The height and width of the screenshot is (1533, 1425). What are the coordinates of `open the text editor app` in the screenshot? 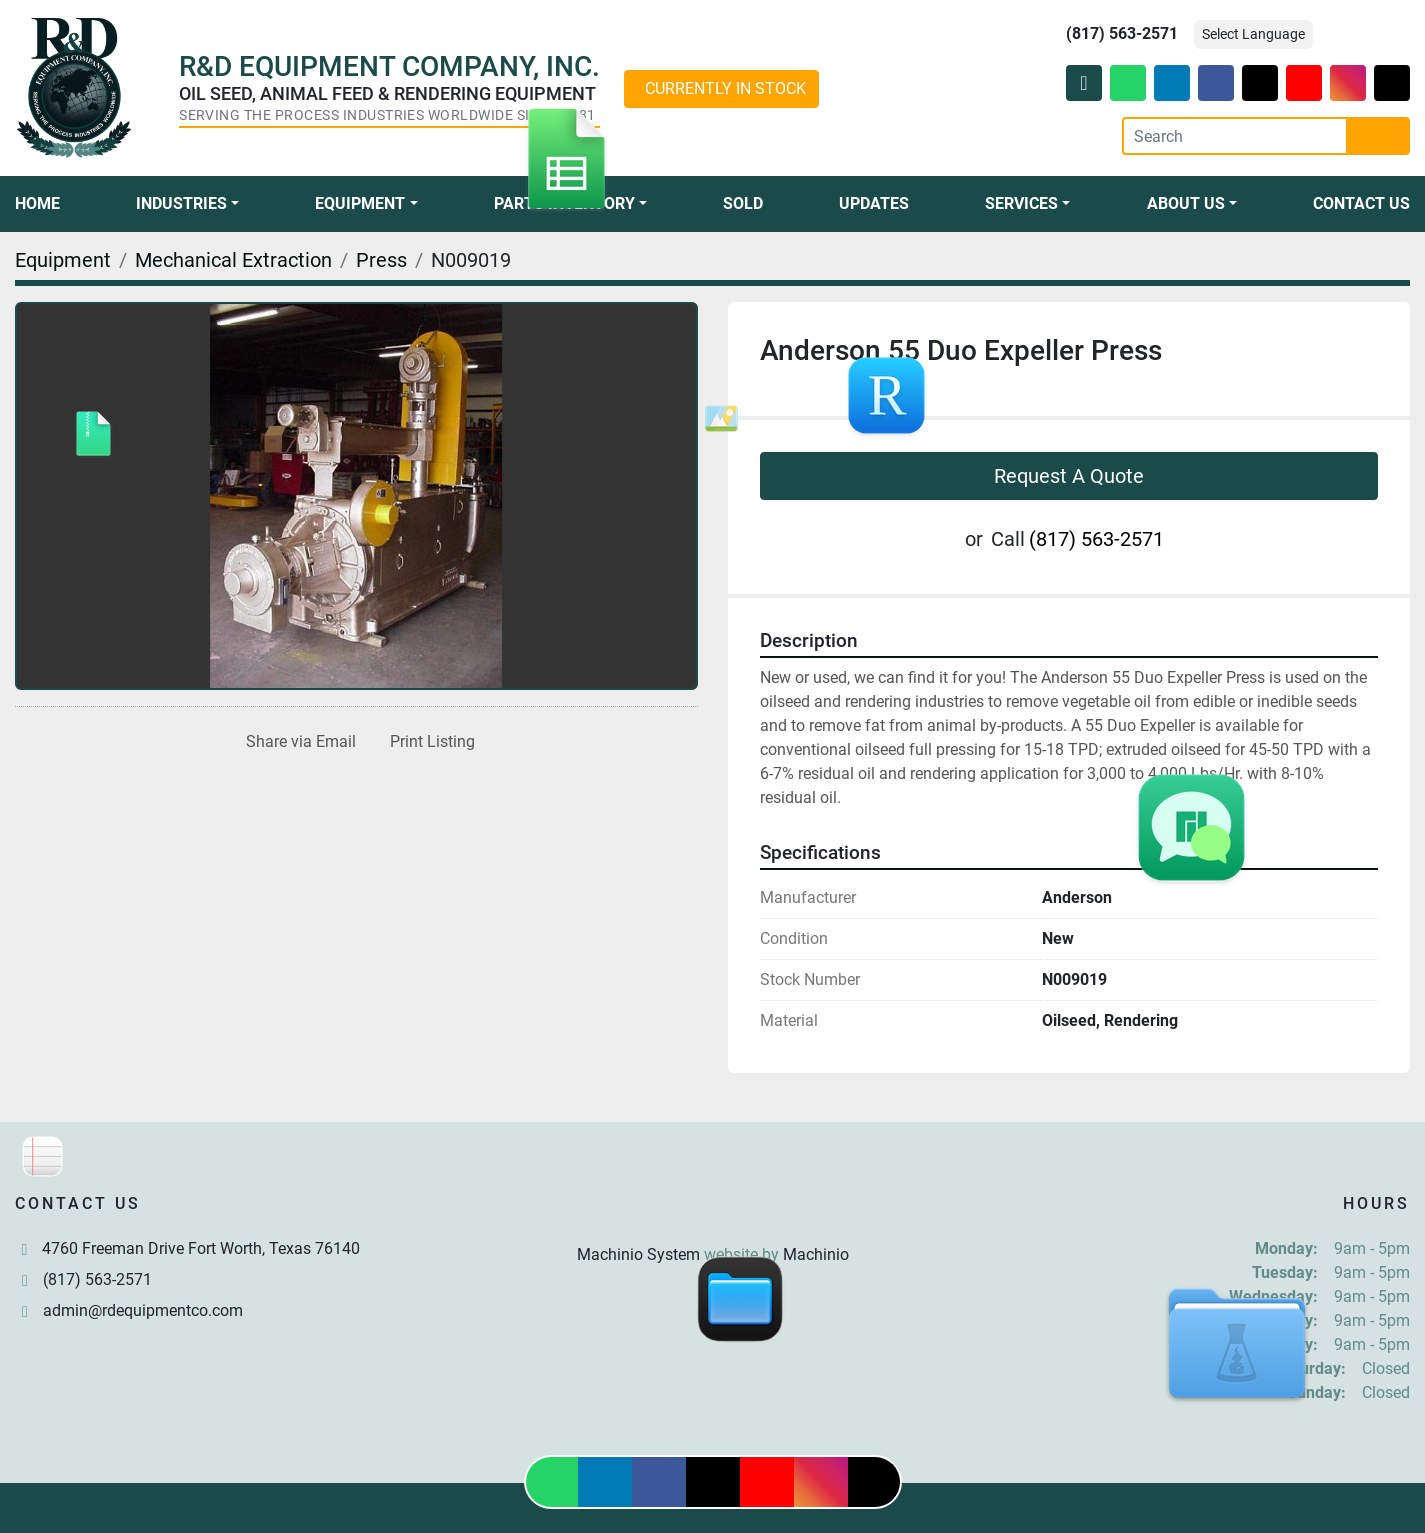 It's located at (42, 1156).